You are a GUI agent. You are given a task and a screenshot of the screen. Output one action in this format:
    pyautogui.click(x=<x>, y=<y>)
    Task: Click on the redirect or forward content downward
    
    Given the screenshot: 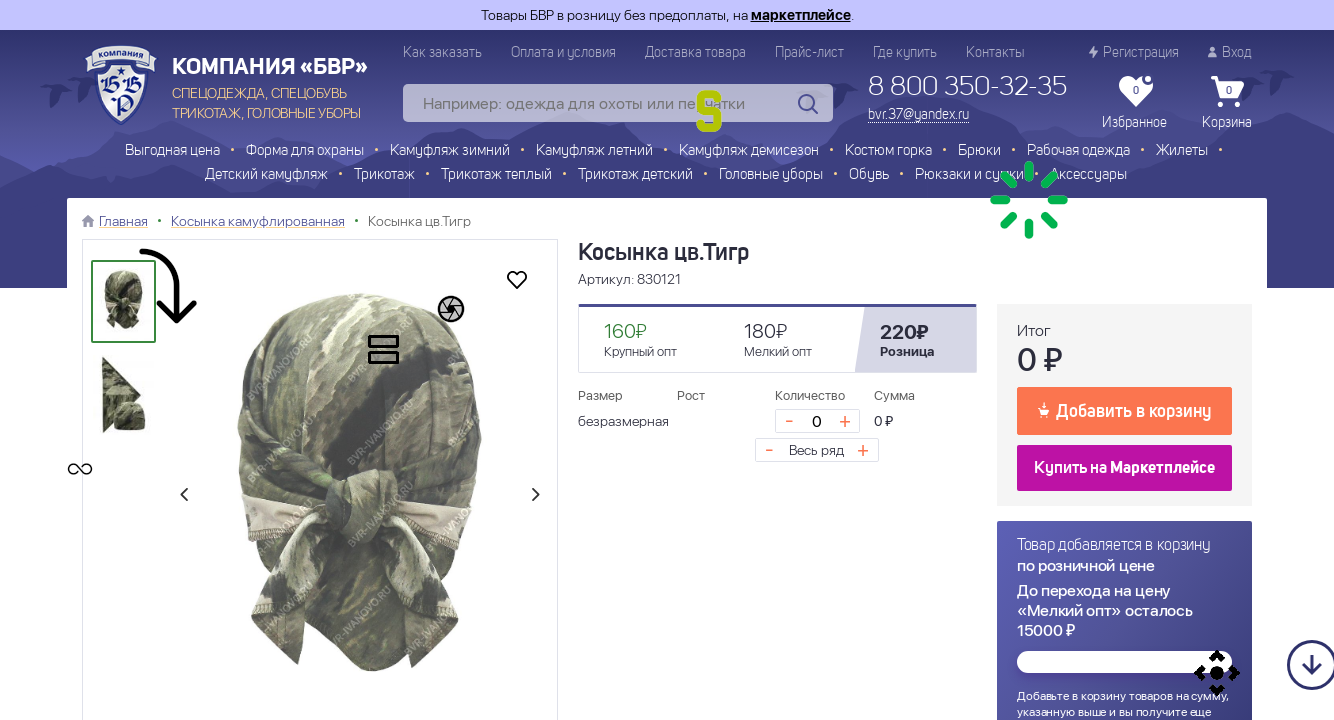 What is the action you would take?
    pyautogui.click(x=168, y=286)
    